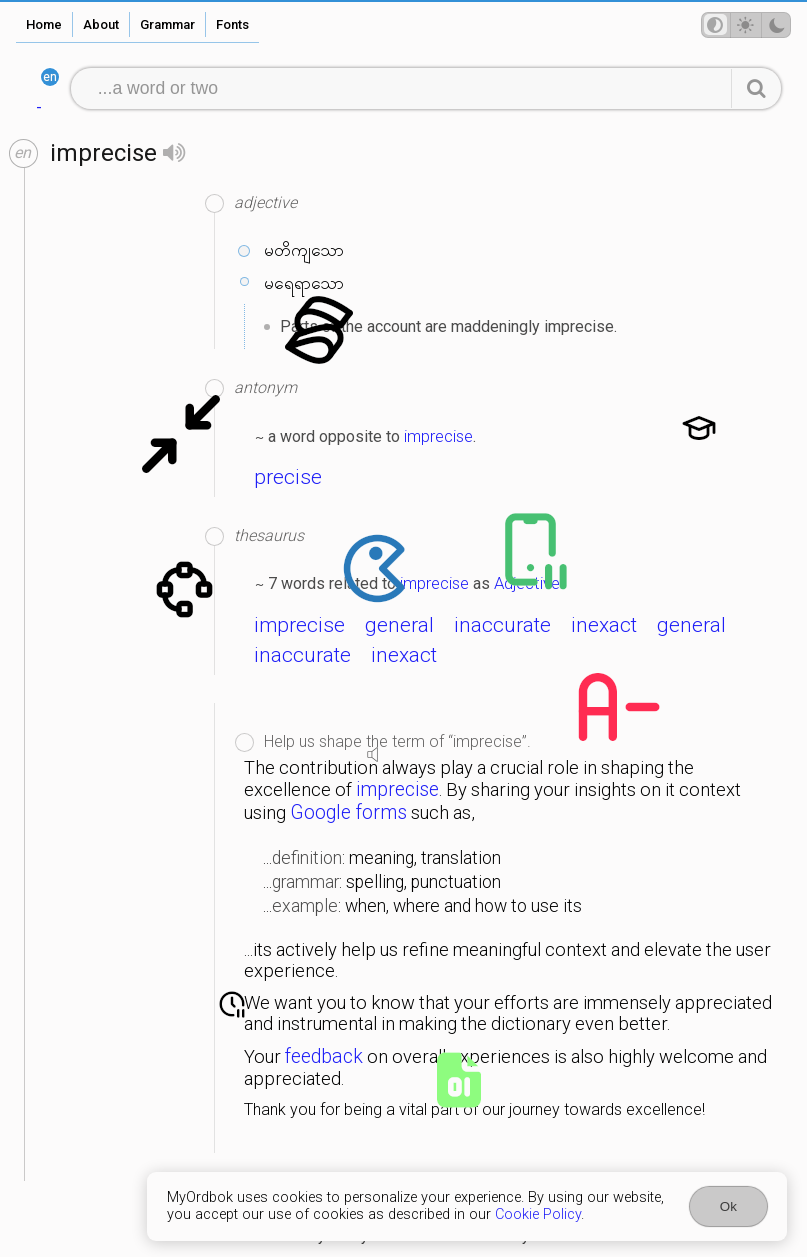 The height and width of the screenshot is (1257, 807). Describe the element at coordinates (375, 754) in the screenshot. I see `speaker with no audio output` at that location.